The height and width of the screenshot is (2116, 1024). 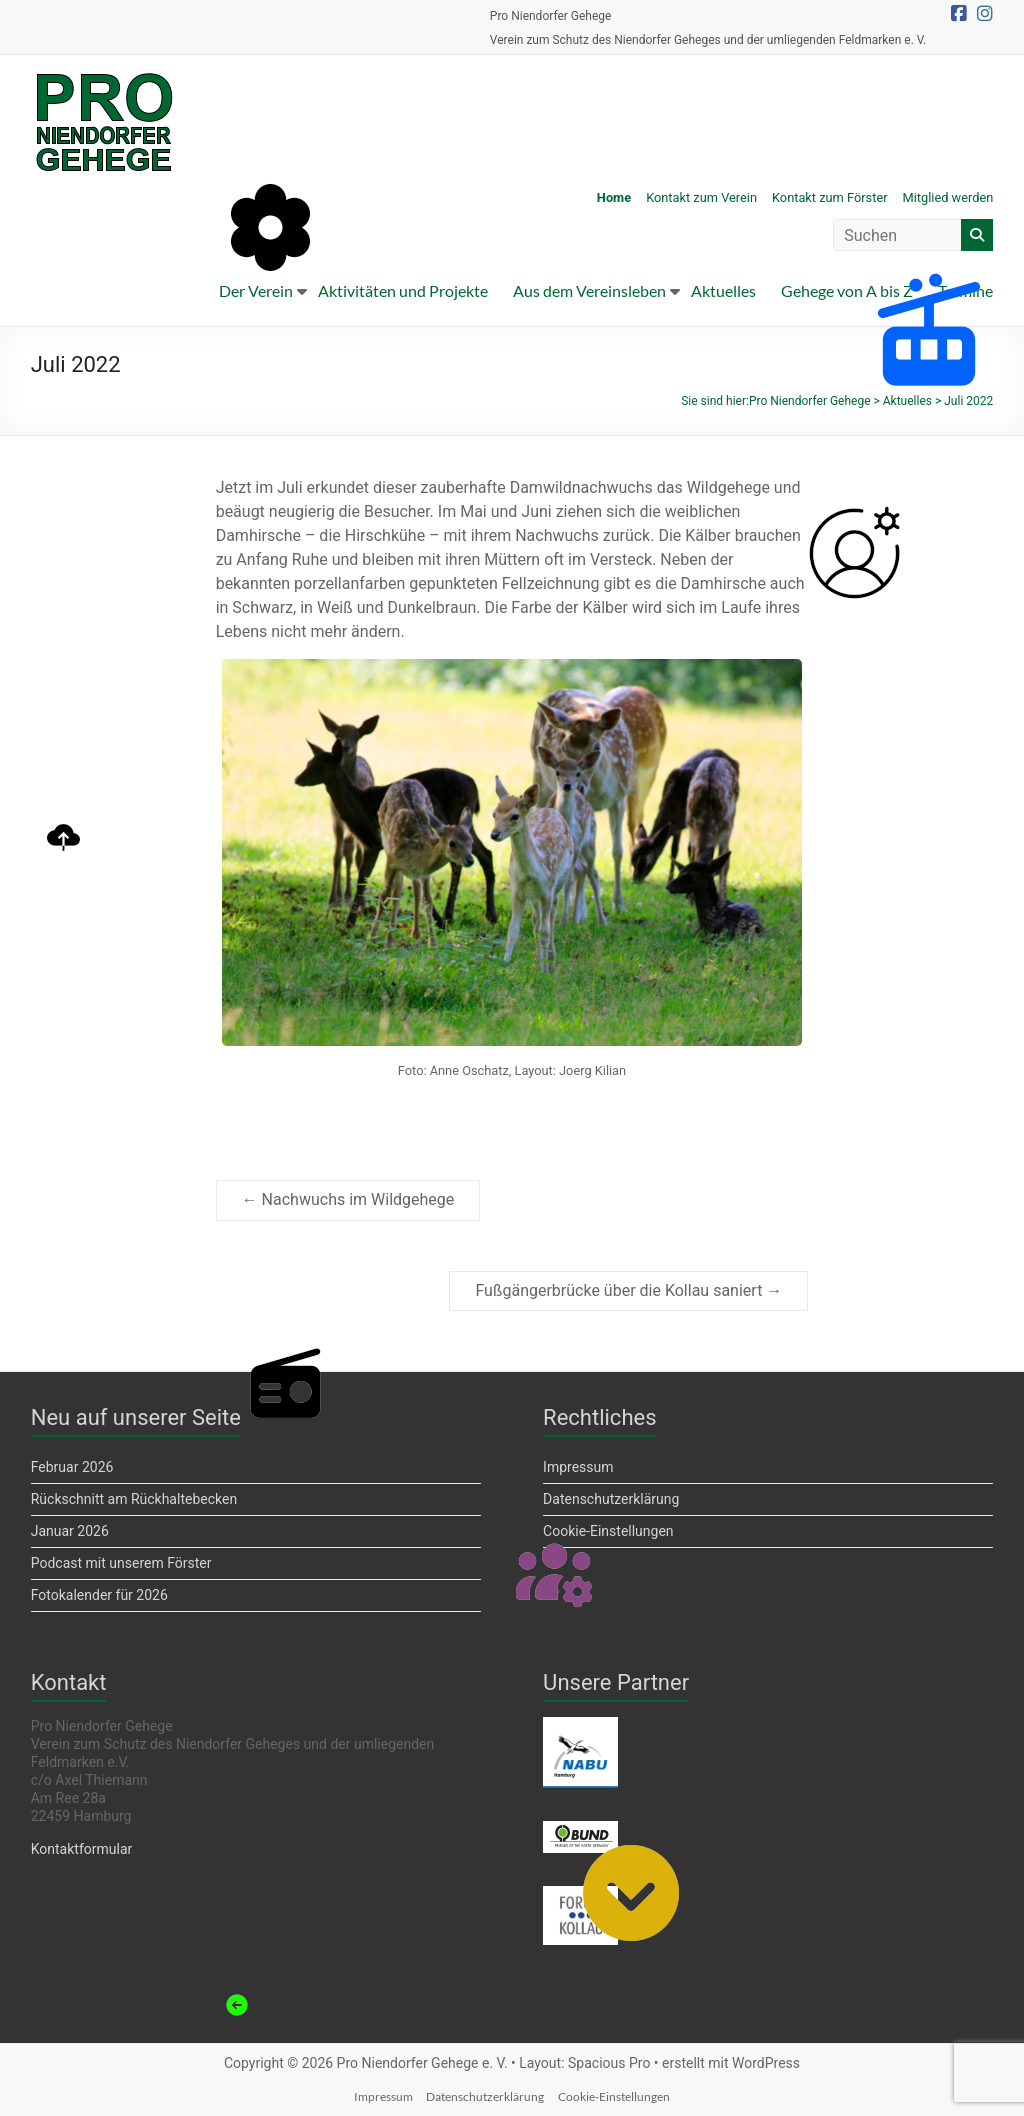 What do you see at coordinates (63, 837) in the screenshot?
I see `upload a file to the cloud` at bounding box center [63, 837].